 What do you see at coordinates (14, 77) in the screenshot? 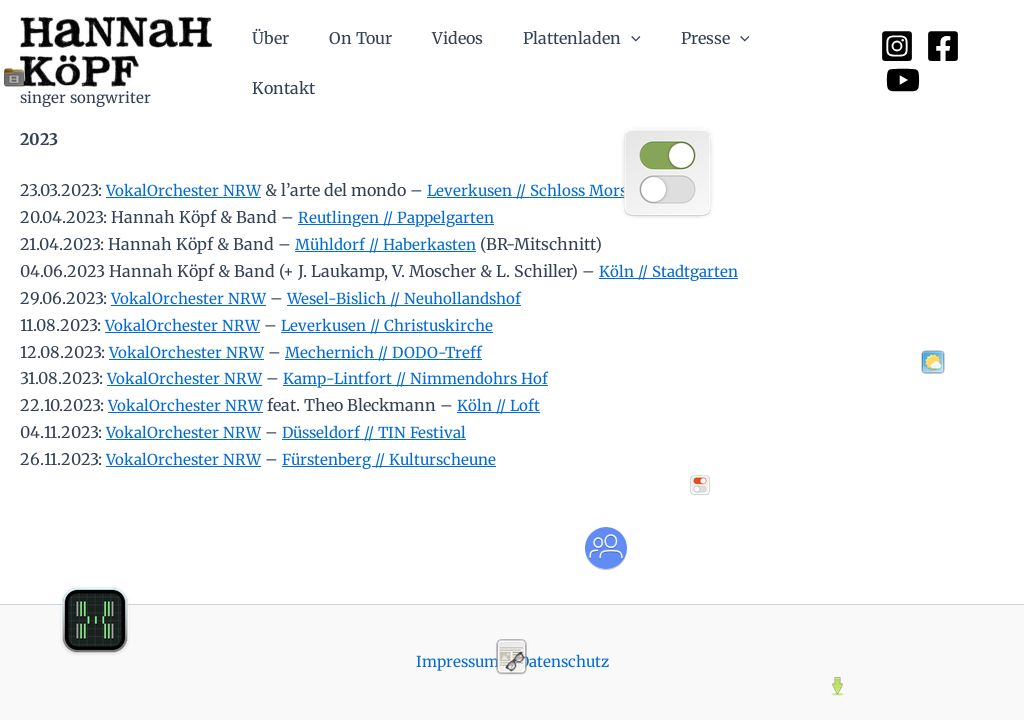
I see `open videos folder` at bounding box center [14, 77].